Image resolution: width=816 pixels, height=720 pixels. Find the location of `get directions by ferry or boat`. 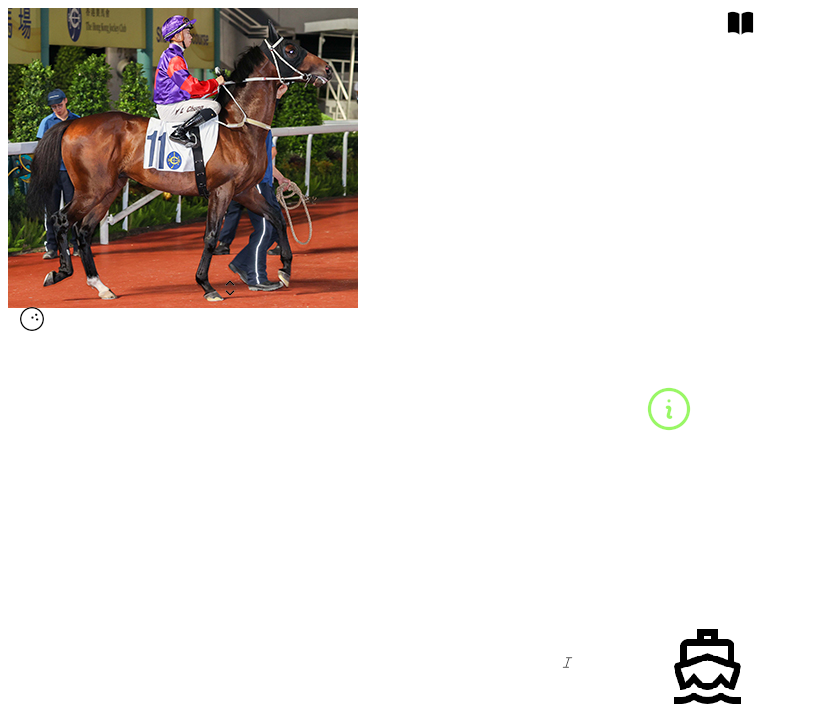

get directions by ferry or boat is located at coordinates (707, 666).